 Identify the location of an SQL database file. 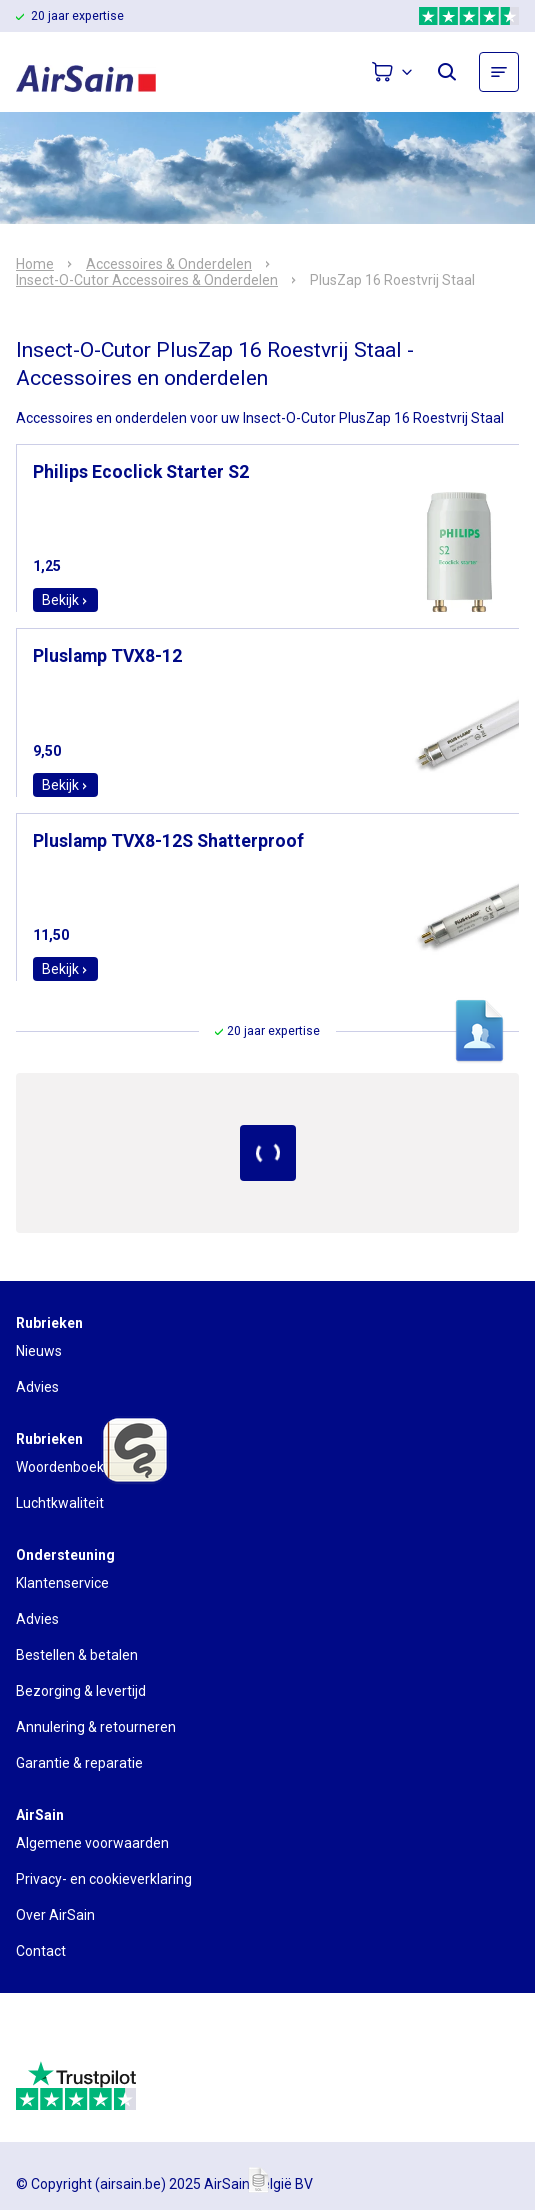
(258, 2180).